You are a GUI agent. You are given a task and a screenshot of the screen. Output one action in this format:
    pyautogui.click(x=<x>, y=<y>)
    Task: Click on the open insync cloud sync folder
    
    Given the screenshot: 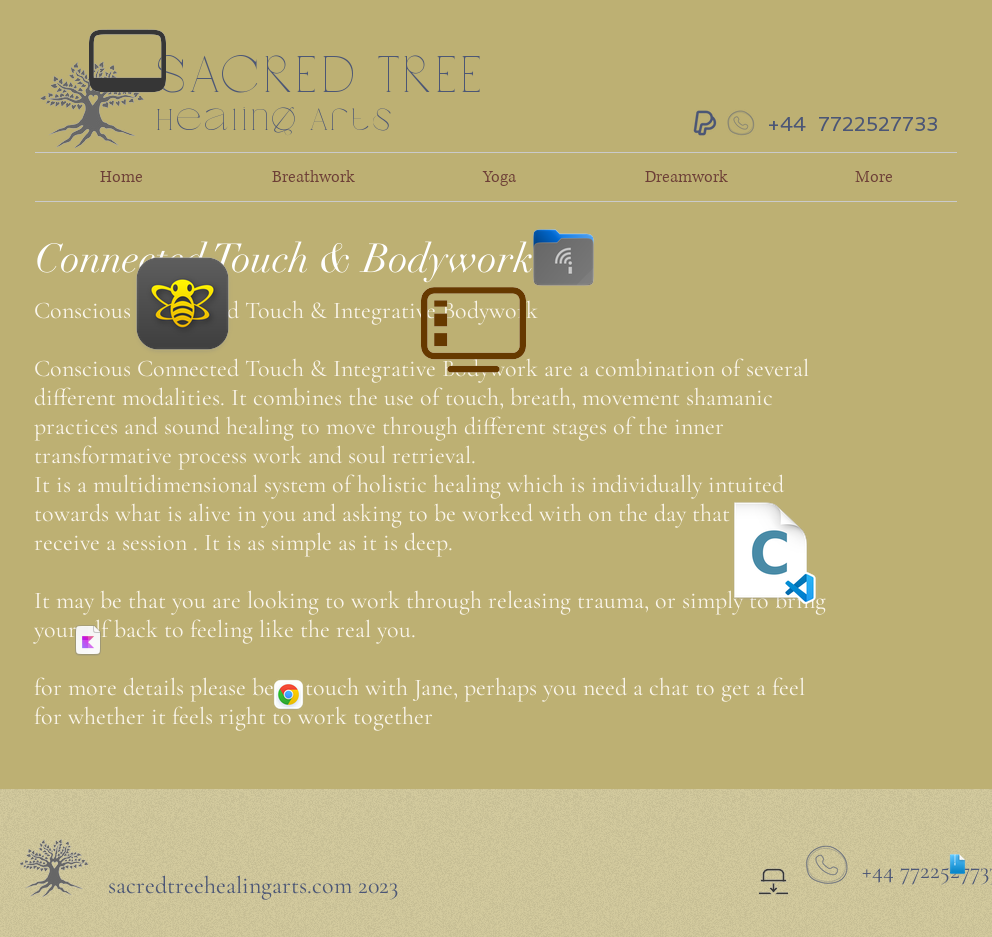 What is the action you would take?
    pyautogui.click(x=563, y=257)
    